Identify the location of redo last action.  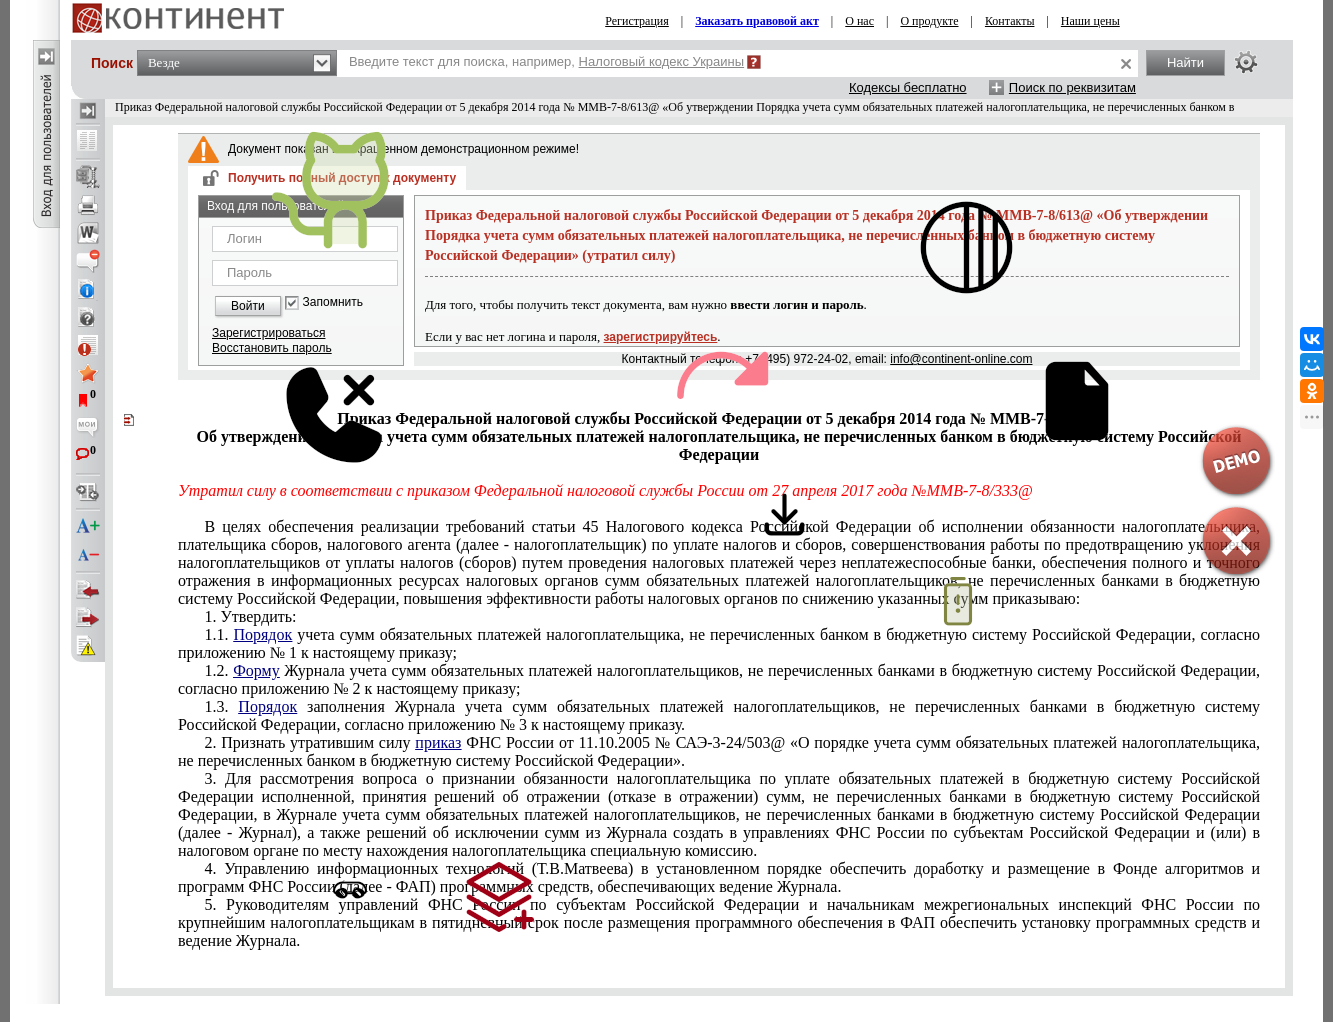
(721, 372).